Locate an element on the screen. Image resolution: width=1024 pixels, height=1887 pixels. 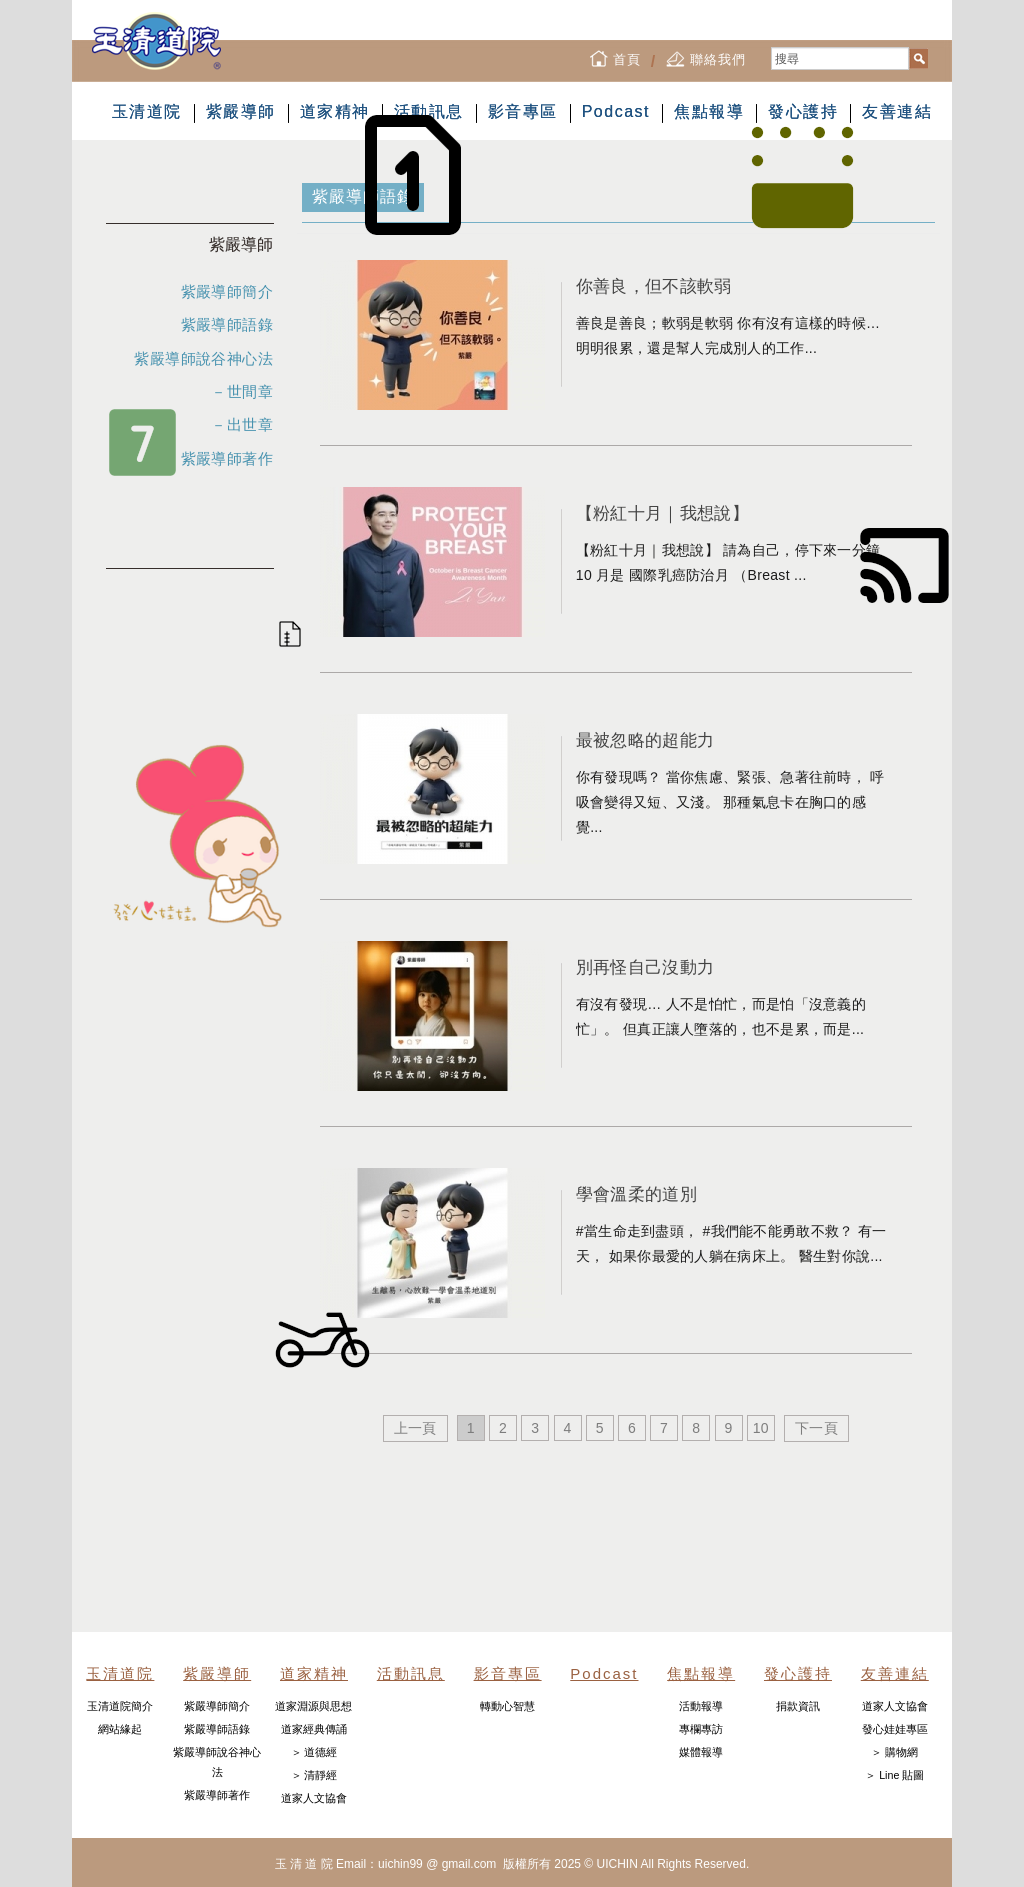
select or input the number seven is located at coordinates (142, 442).